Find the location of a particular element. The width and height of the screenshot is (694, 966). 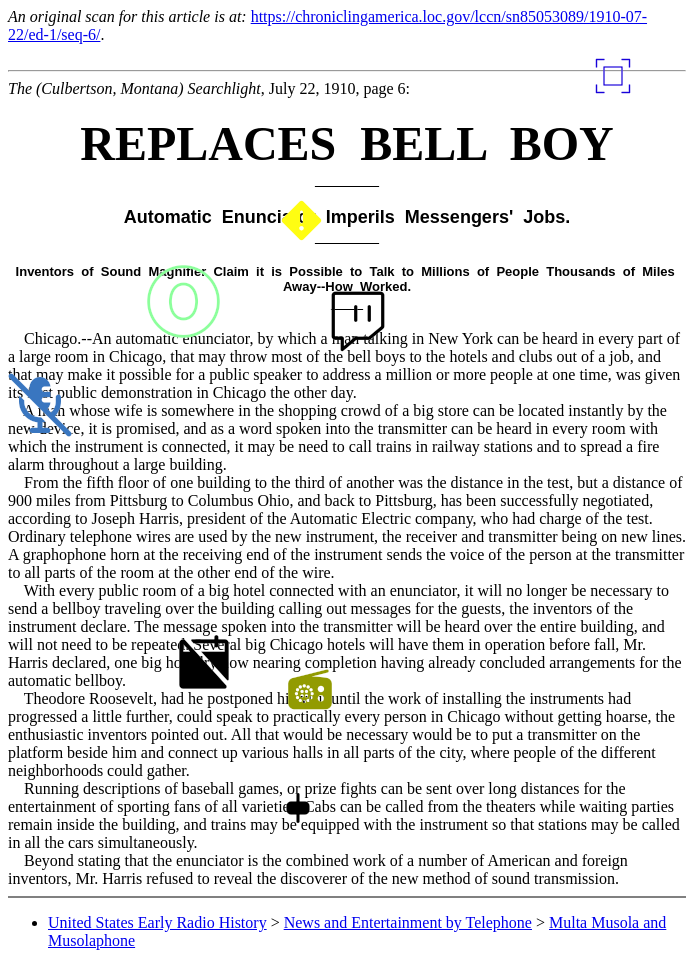

open radio or audio streaming is located at coordinates (310, 689).